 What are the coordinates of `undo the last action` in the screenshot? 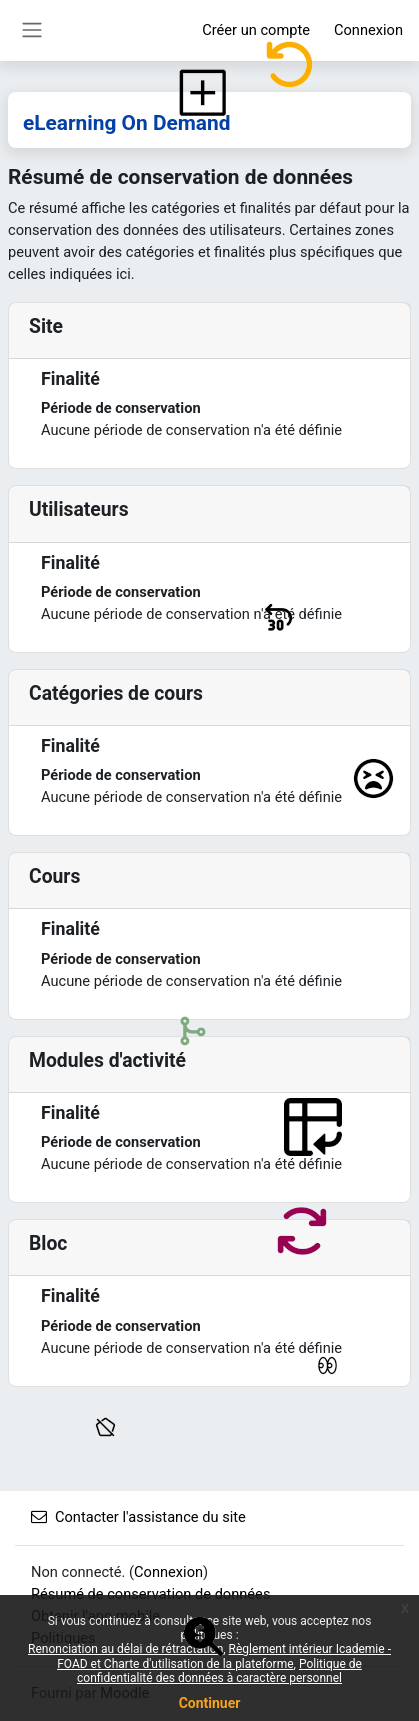 It's located at (289, 64).